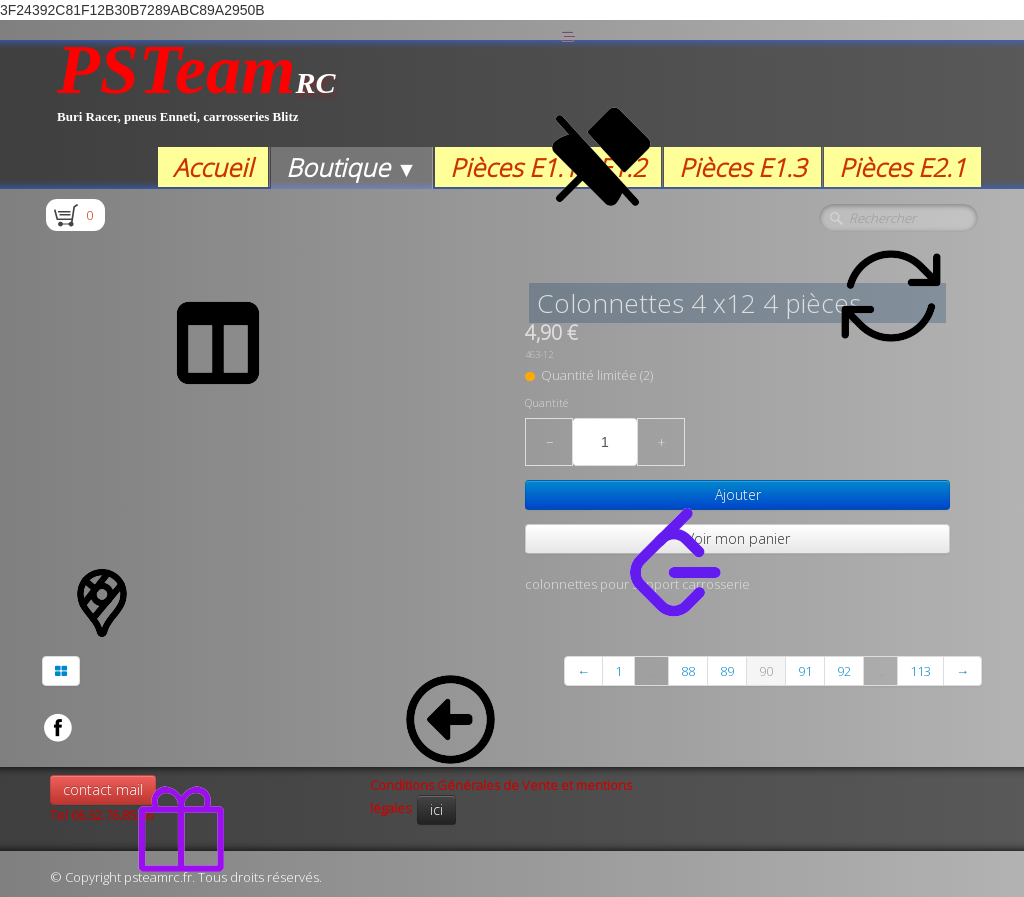 The width and height of the screenshot is (1024, 897). What do you see at coordinates (102, 603) in the screenshot?
I see `open google maps` at bounding box center [102, 603].